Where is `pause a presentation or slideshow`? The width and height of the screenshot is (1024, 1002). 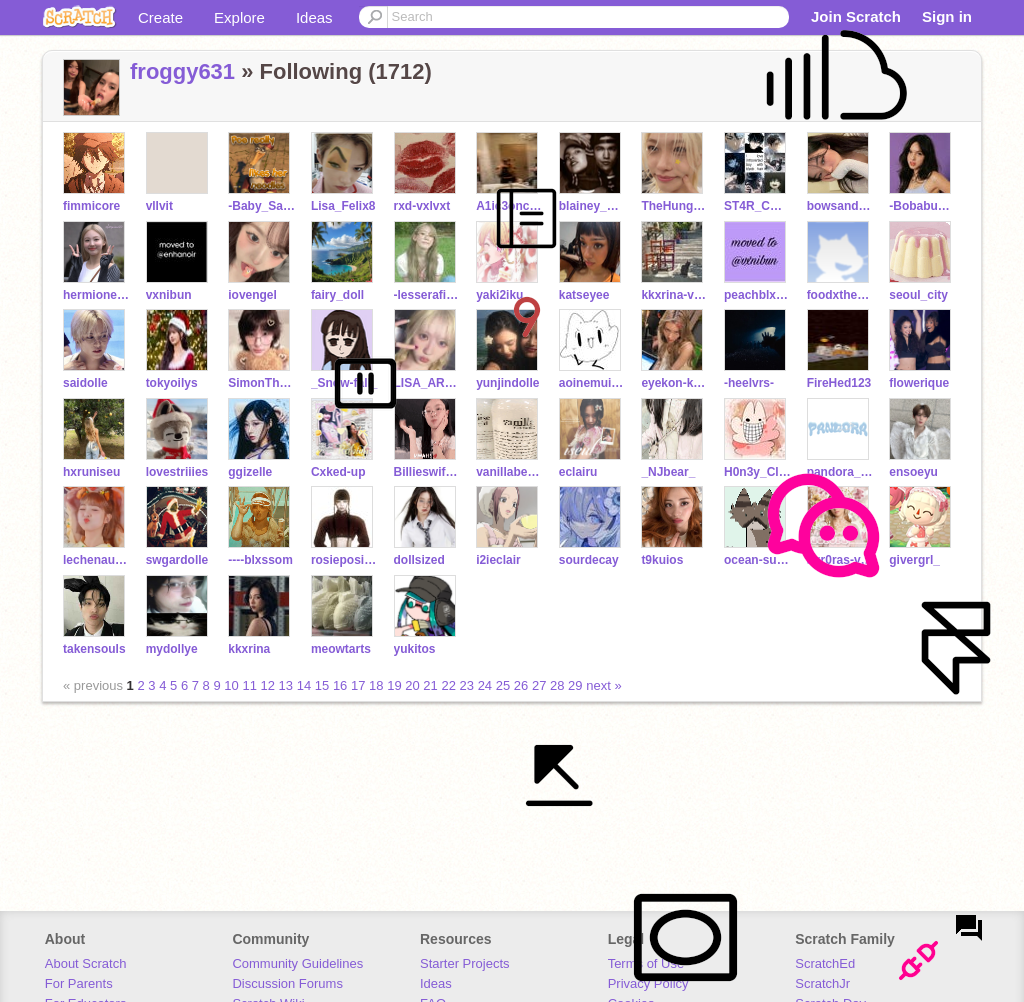 pause a presentation or slideshow is located at coordinates (365, 383).